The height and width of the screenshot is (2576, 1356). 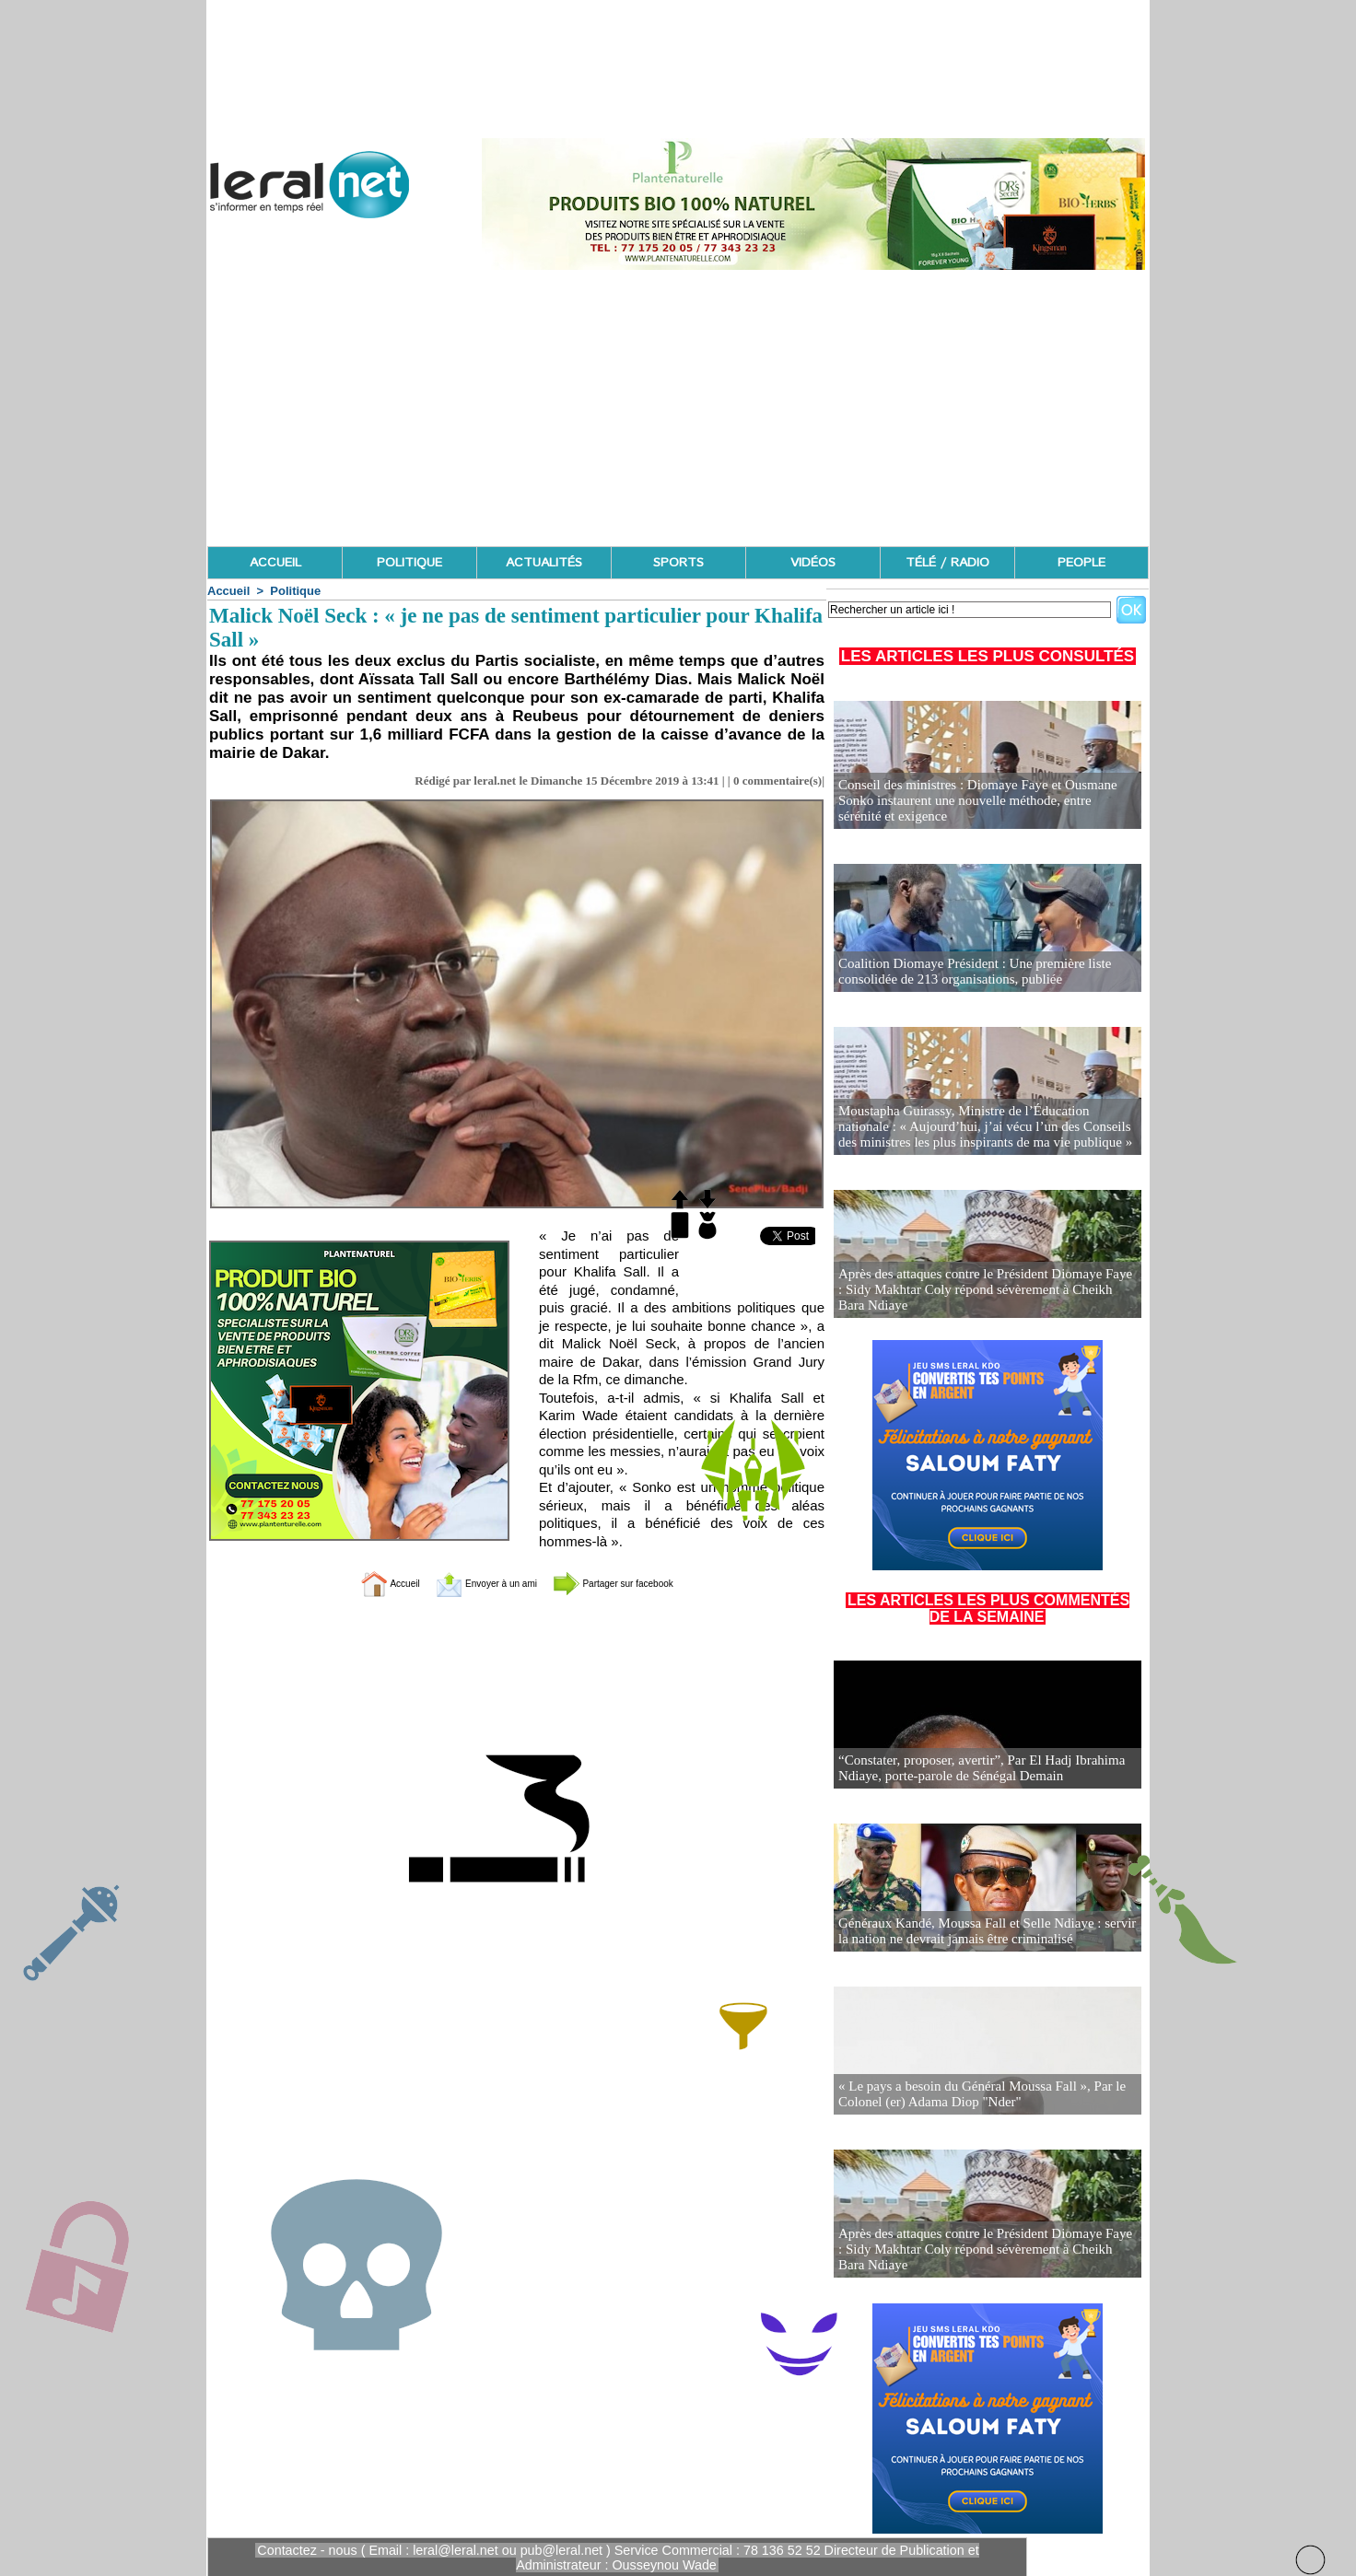 What do you see at coordinates (694, 1214) in the screenshot?
I see `sell or trade a card from your inventory` at bounding box center [694, 1214].